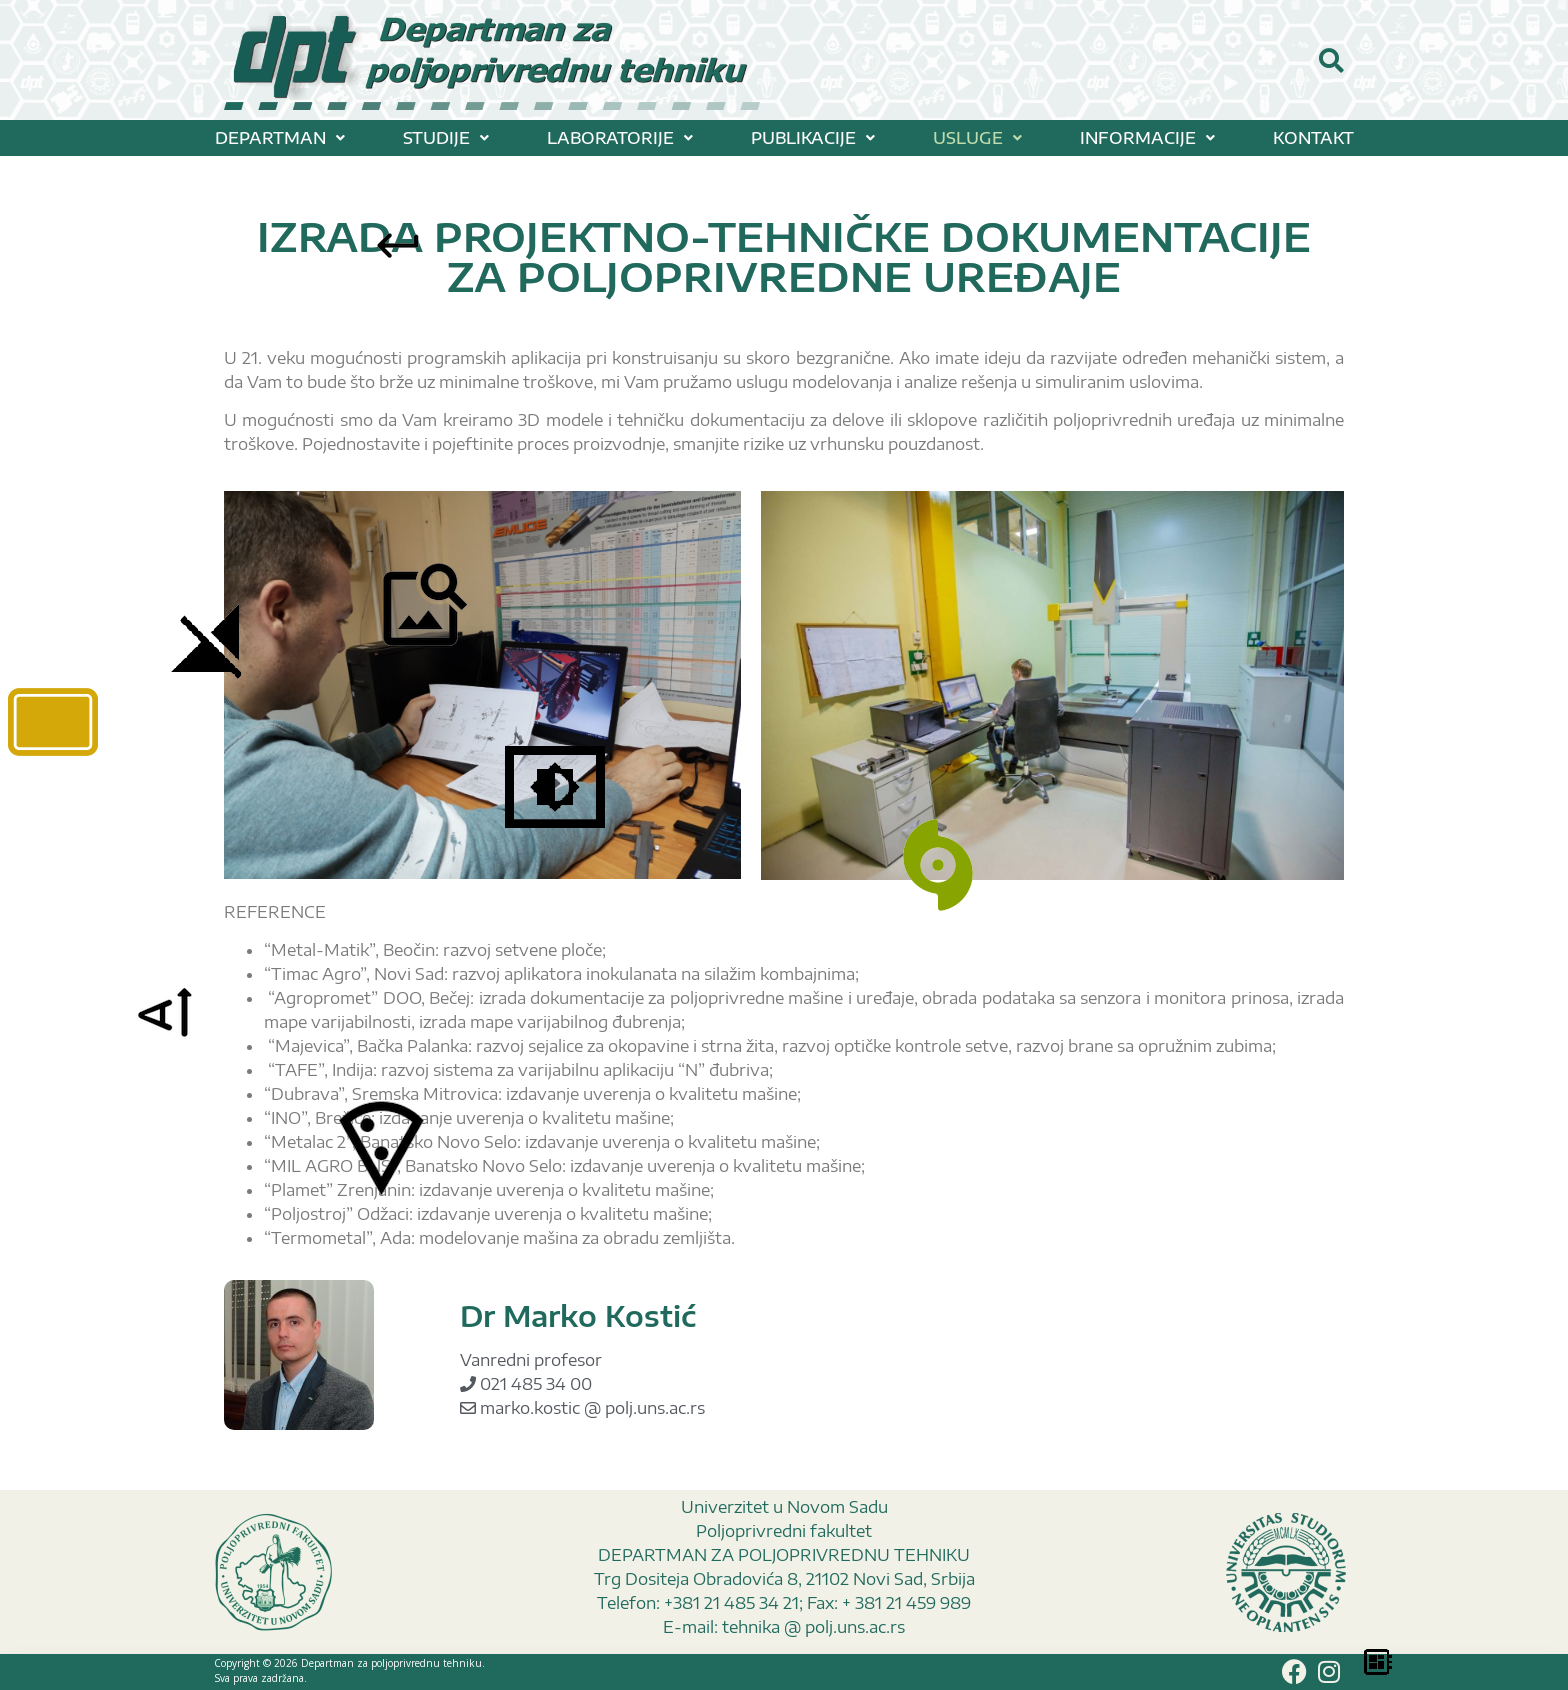 Image resolution: width=1568 pixels, height=1690 pixels. Describe the element at coordinates (208, 641) in the screenshot. I see `indicates no cellular signal or network connection` at that location.